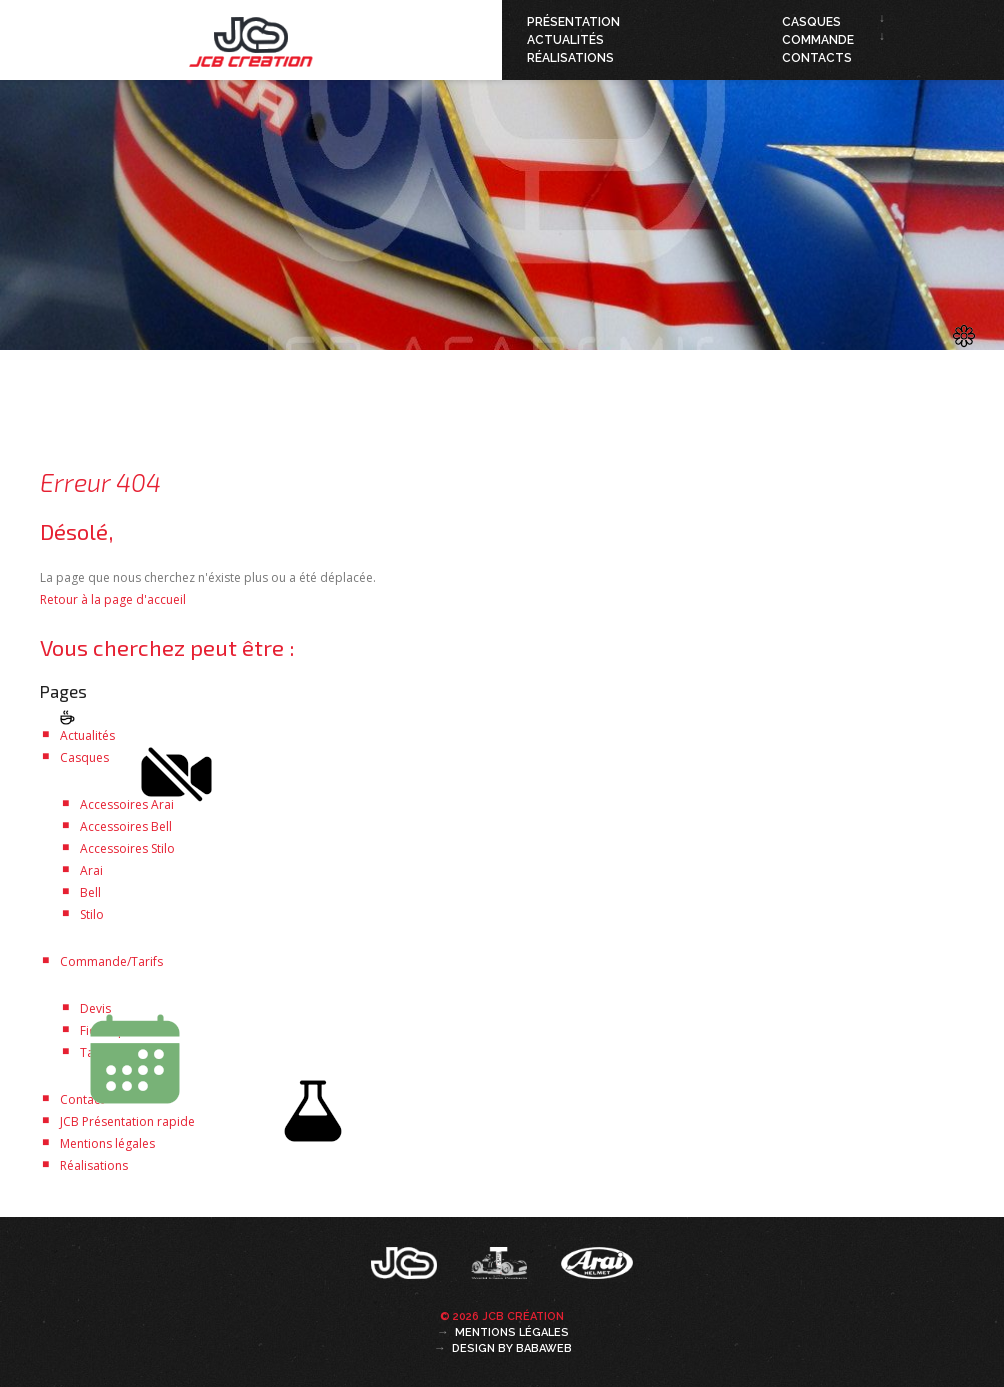 The width and height of the screenshot is (1004, 1387). Describe the element at coordinates (313, 1111) in the screenshot. I see `access lab or experimental features` at that location.